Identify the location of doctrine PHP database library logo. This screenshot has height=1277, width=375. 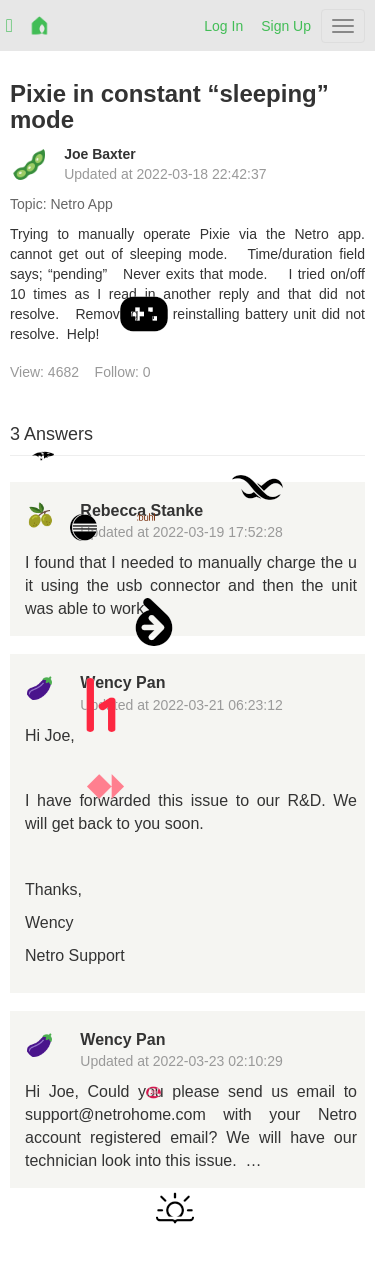
(154, 622).